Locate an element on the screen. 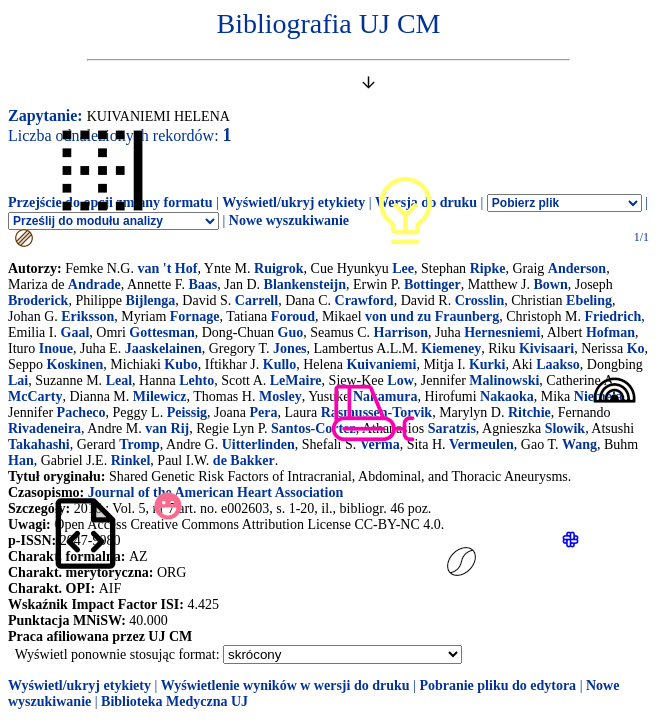  toggle light mode or brightness settings is located at coordinates (405, 210).